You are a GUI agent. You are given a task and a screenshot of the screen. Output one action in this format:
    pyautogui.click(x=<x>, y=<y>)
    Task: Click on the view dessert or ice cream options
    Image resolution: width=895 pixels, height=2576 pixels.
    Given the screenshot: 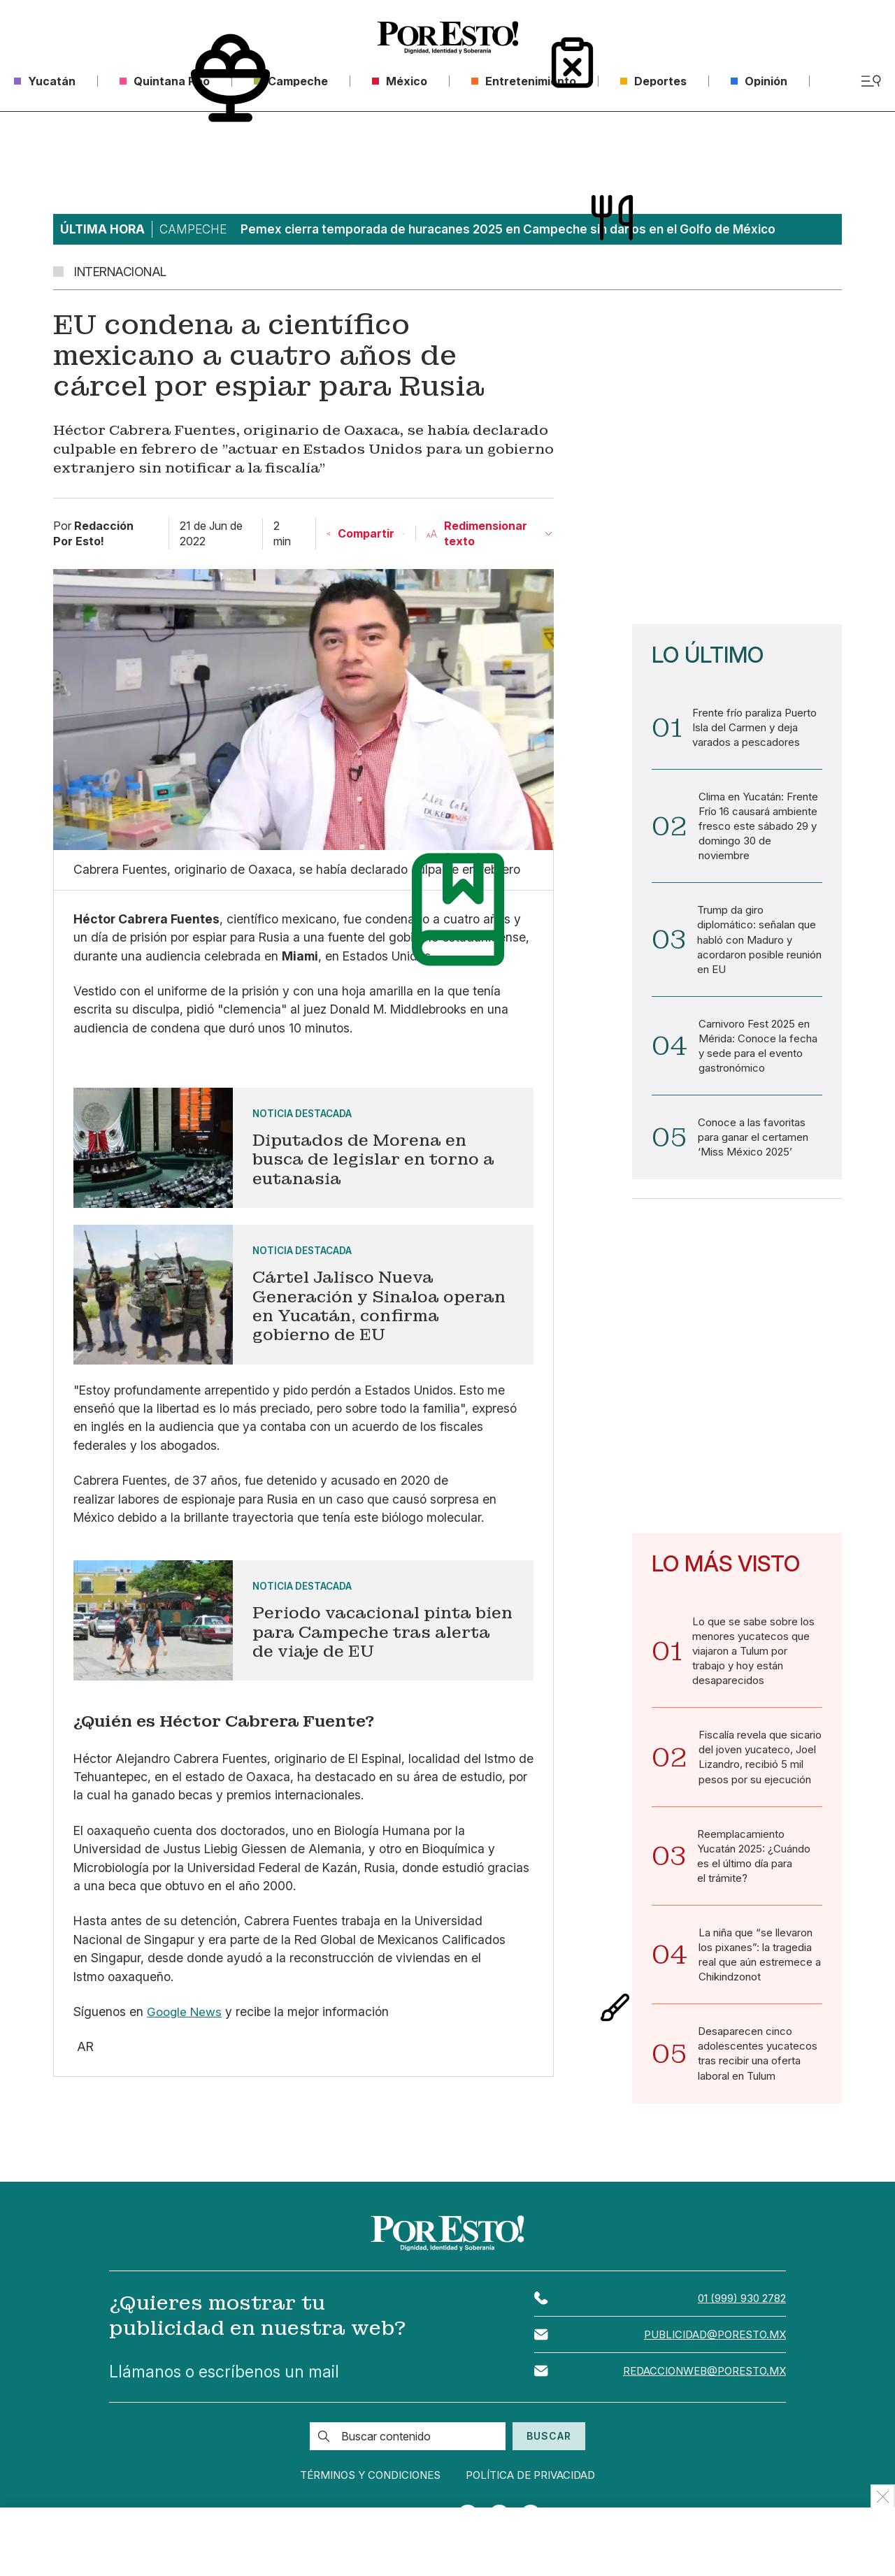 What is the action you would take?
    pyautogui.click(x=230, y=78)
    